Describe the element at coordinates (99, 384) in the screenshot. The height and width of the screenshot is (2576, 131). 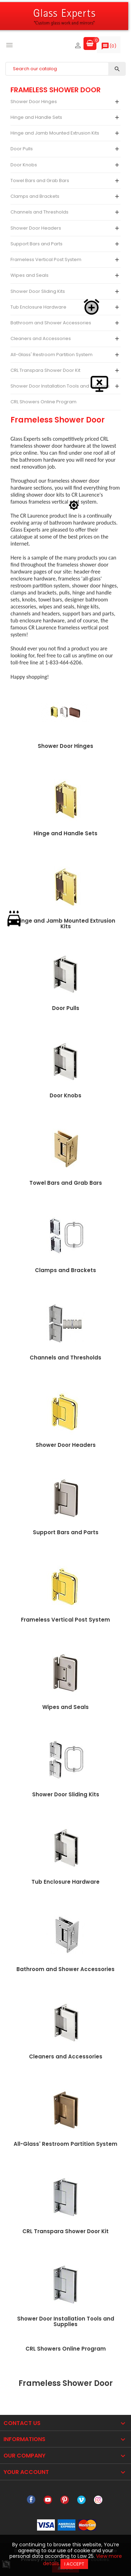
I see `disconnect or disable display` at that location.